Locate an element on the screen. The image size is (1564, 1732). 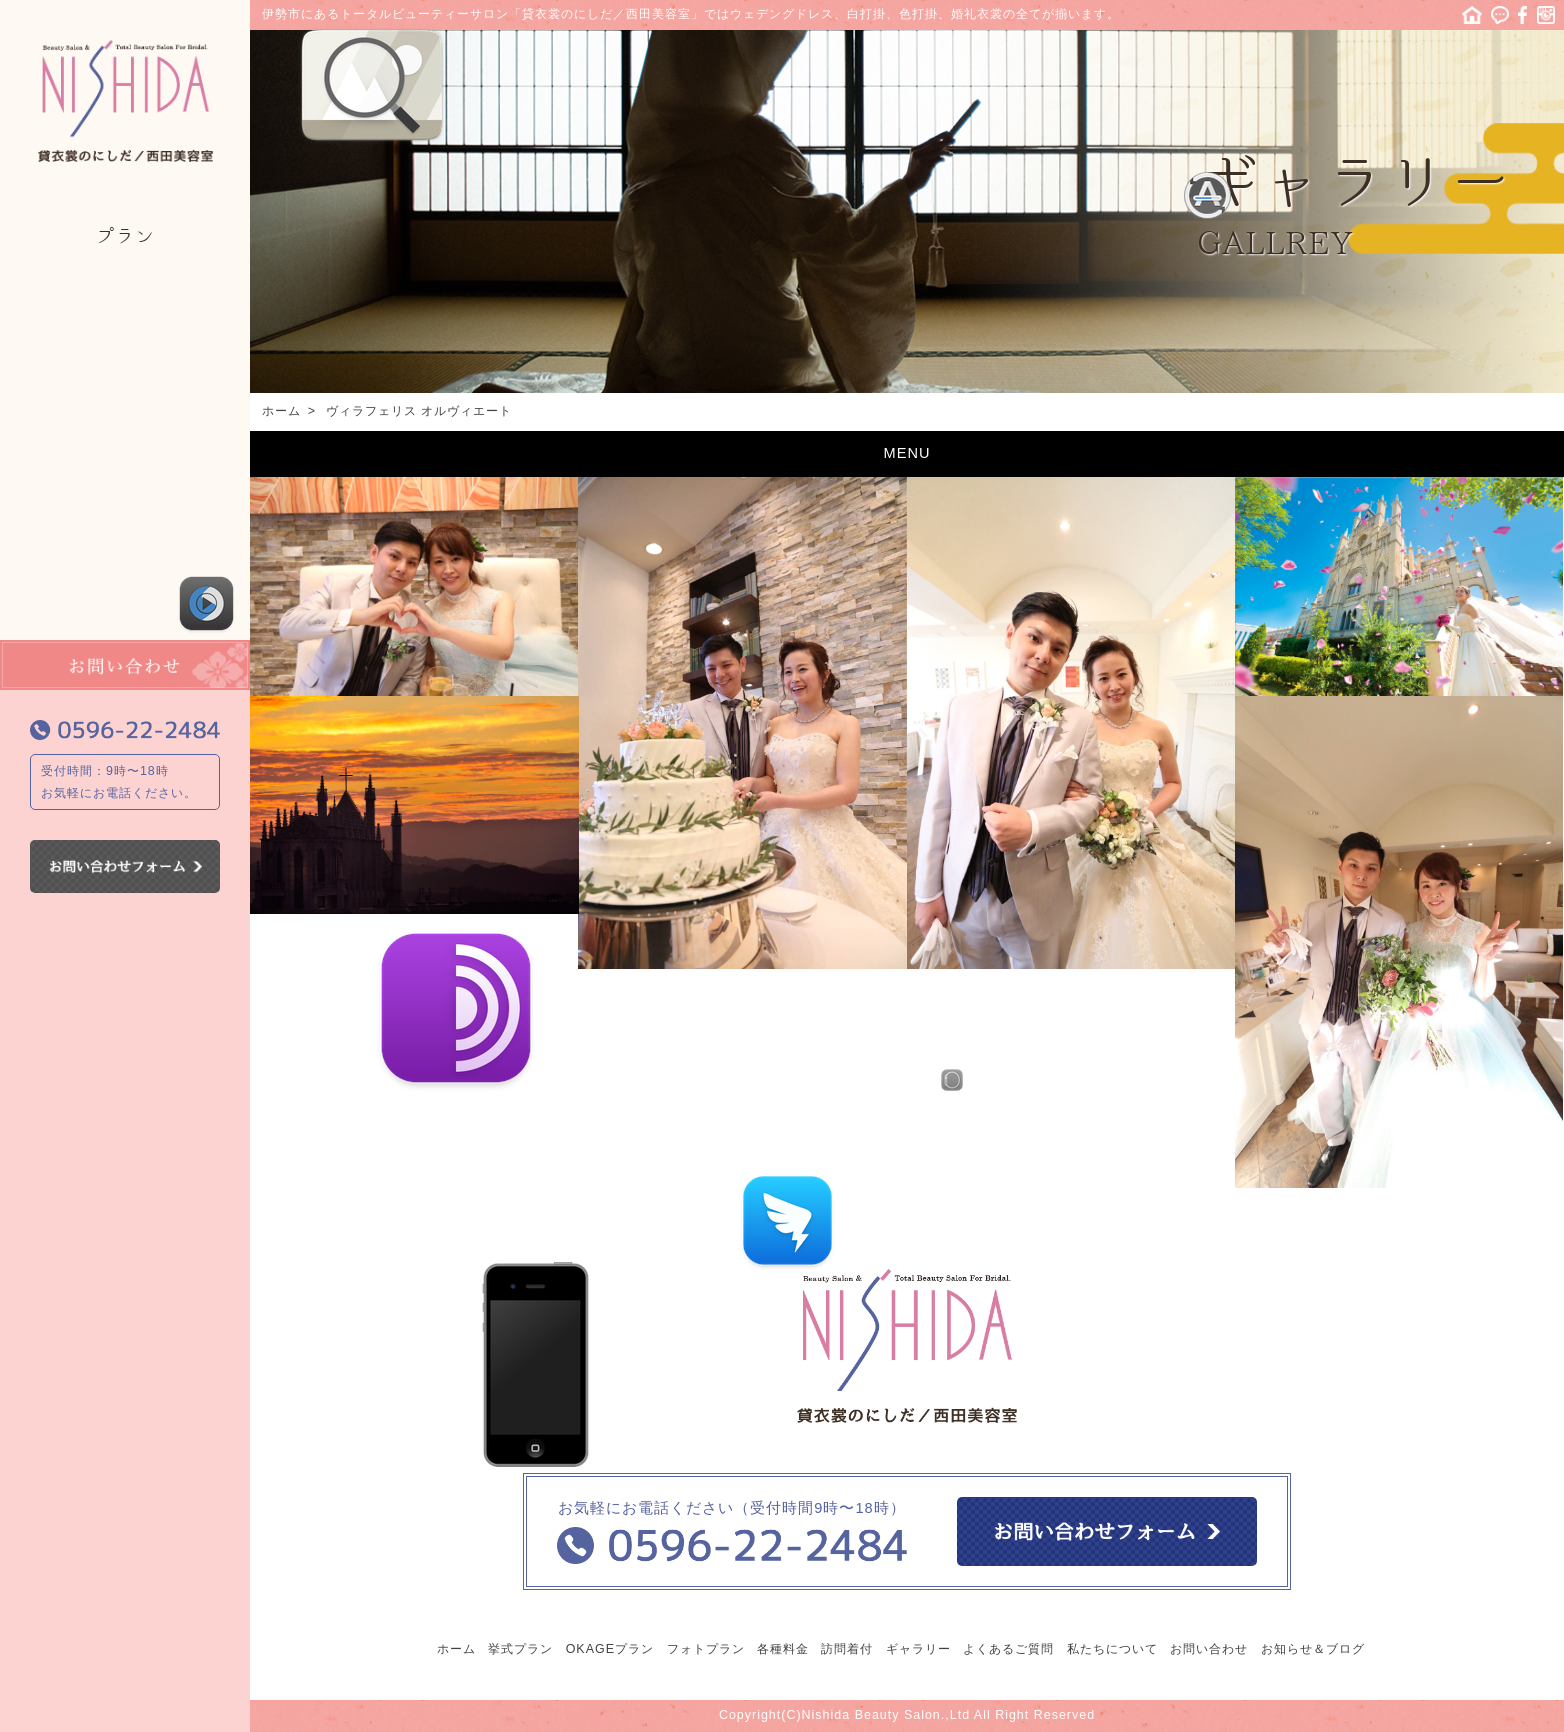
open dingtalk messaging app is located at coordinates (787, 1220).